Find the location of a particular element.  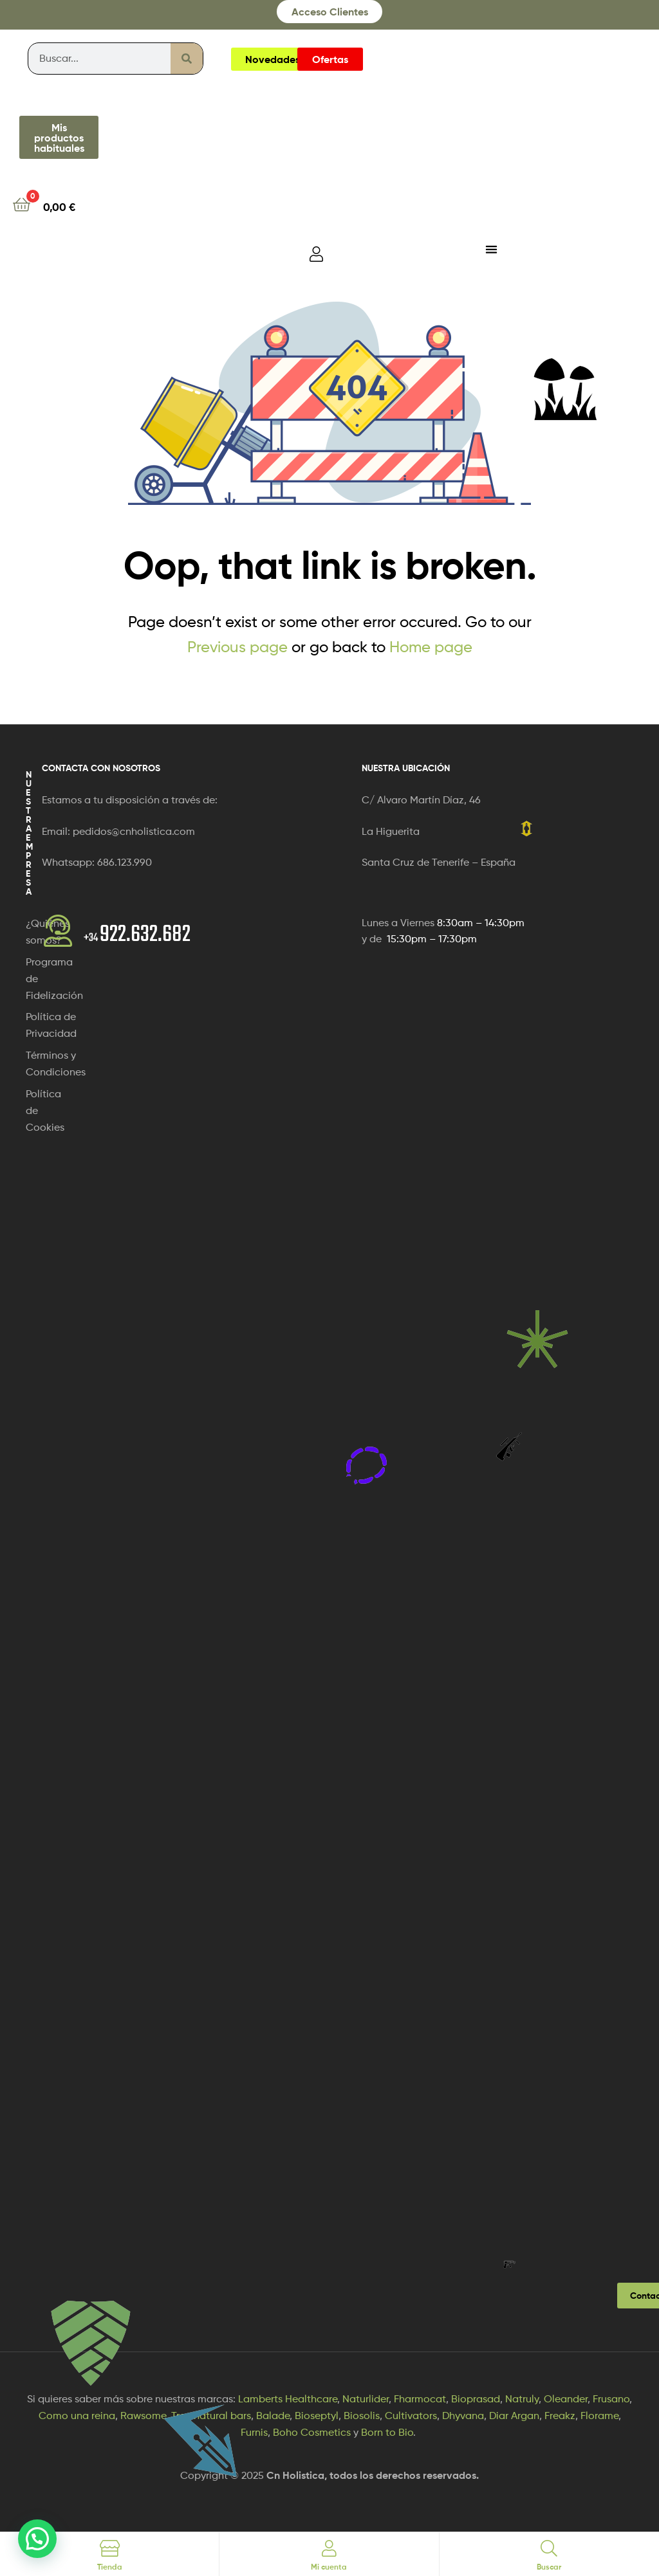

indicates loading or processing in progress is located at coordinates (366, 1465).